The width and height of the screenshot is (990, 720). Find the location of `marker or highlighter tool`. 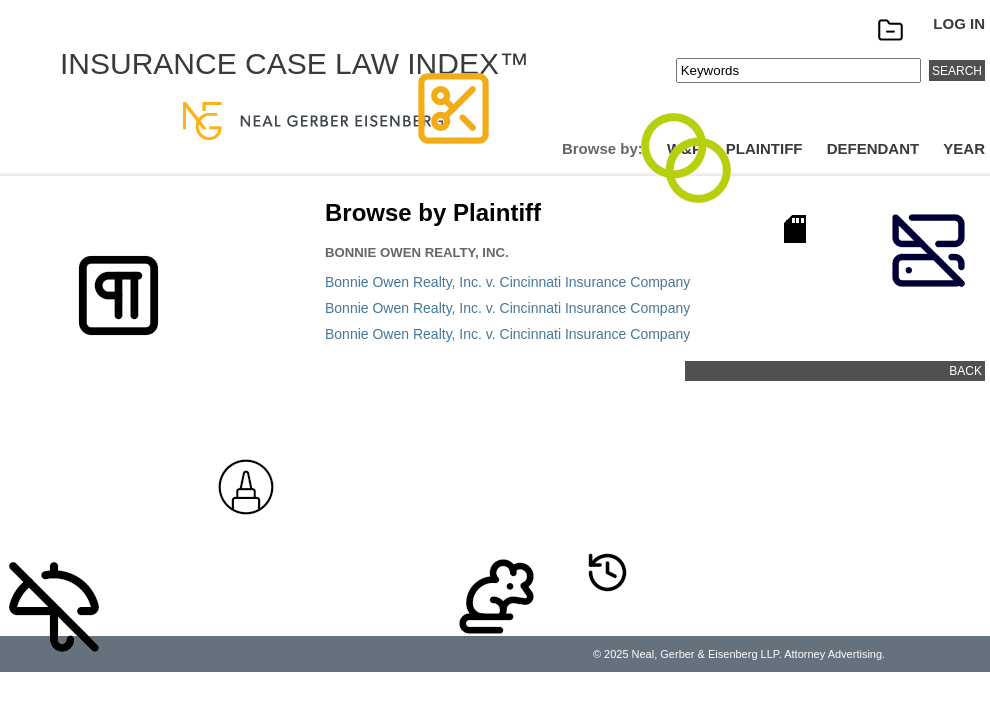

marker or highlighter tool is located at coordinates (246, 487).